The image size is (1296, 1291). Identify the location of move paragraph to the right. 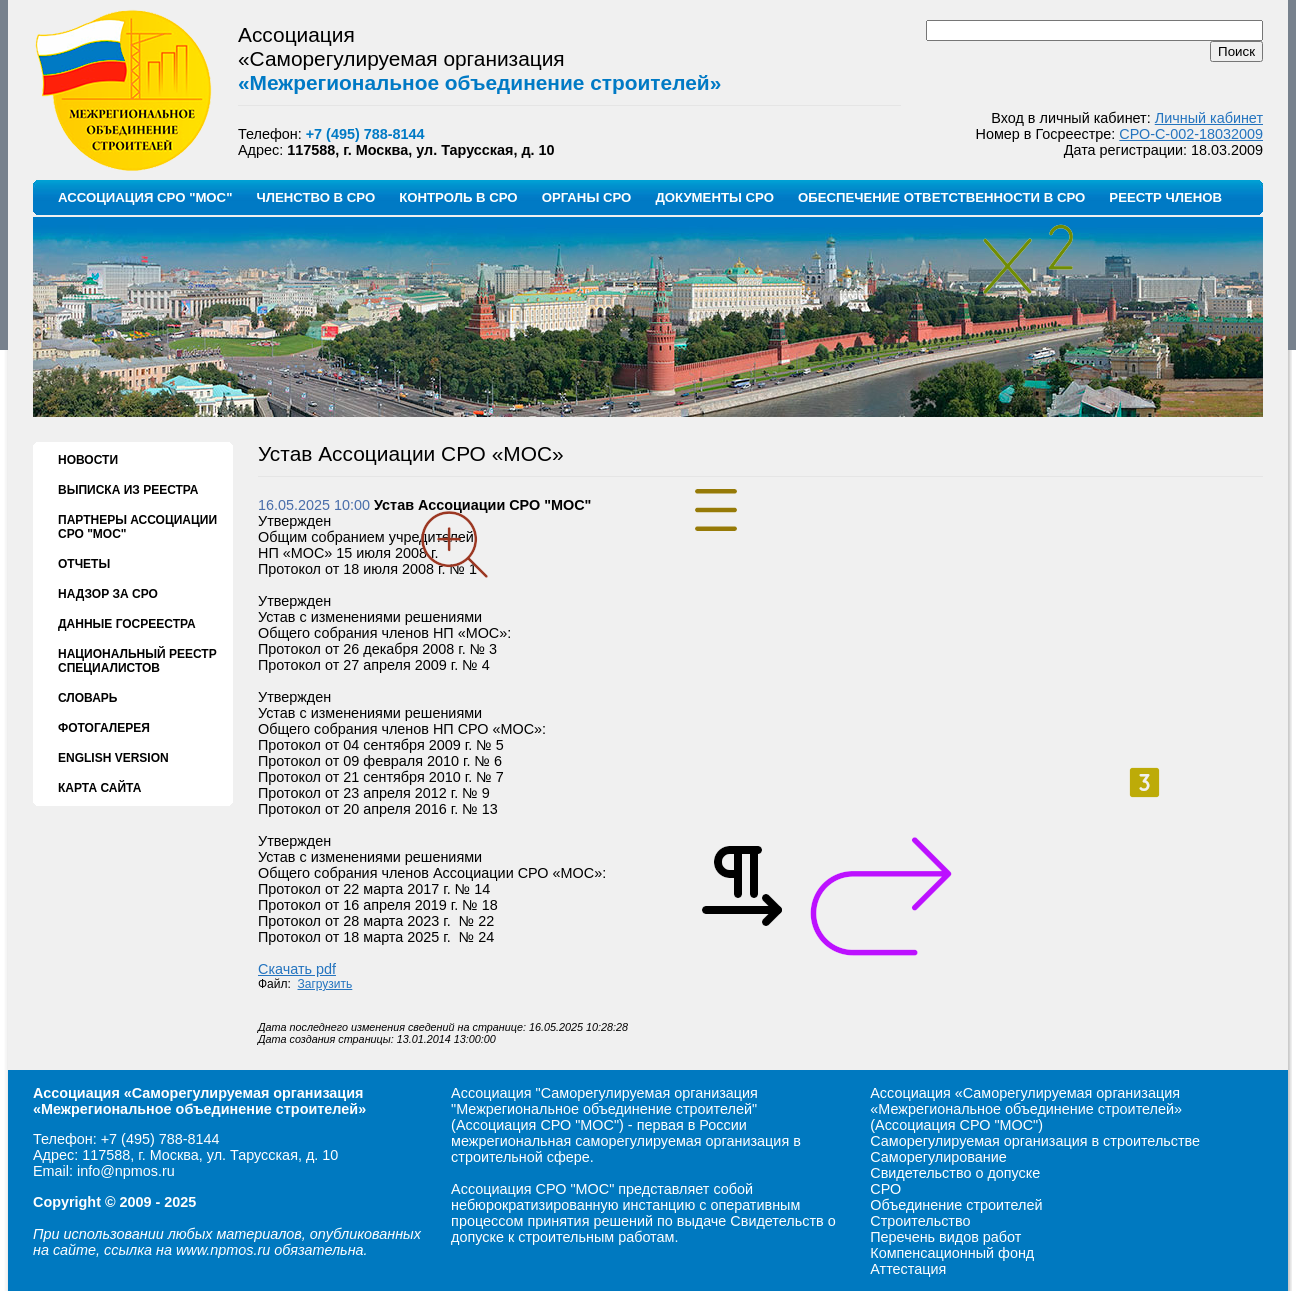
(742, 886).